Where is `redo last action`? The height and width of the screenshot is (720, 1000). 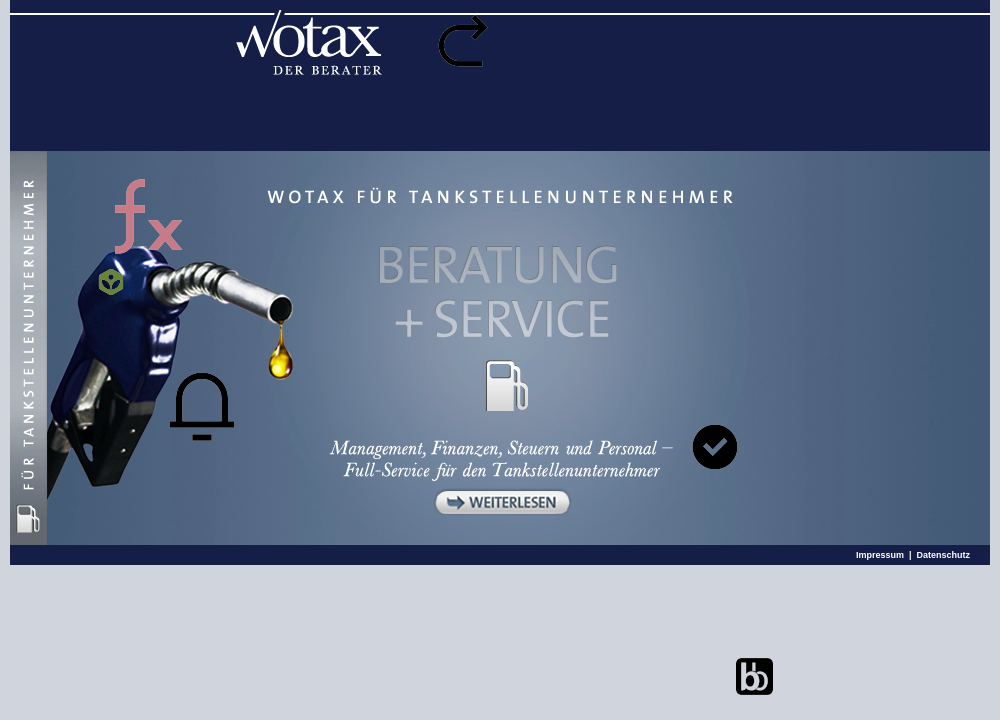 redo last action is located at coordinates (462, 43).